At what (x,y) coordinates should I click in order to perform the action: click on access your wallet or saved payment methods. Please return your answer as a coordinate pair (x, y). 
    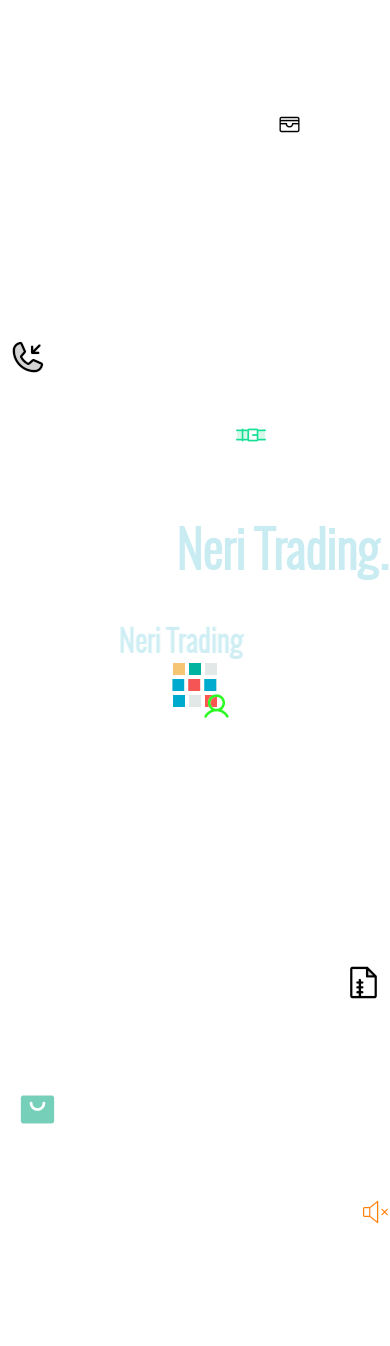
    Looking at the image, I should click on (289, 124).